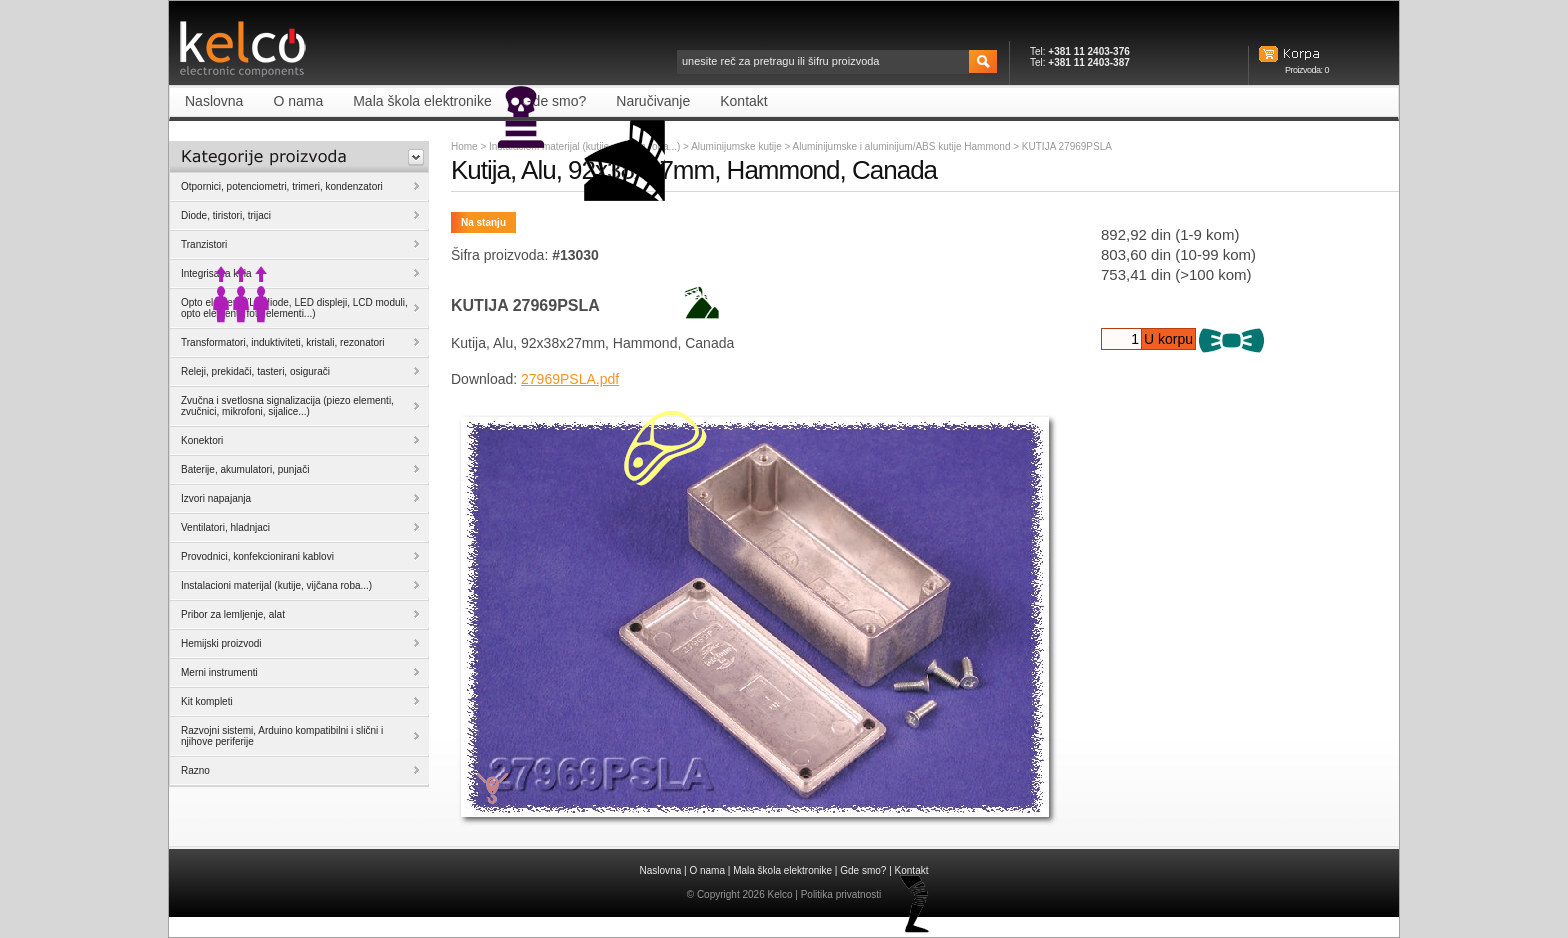  I want to click on manage resource stockpiles, so click(702, 302).